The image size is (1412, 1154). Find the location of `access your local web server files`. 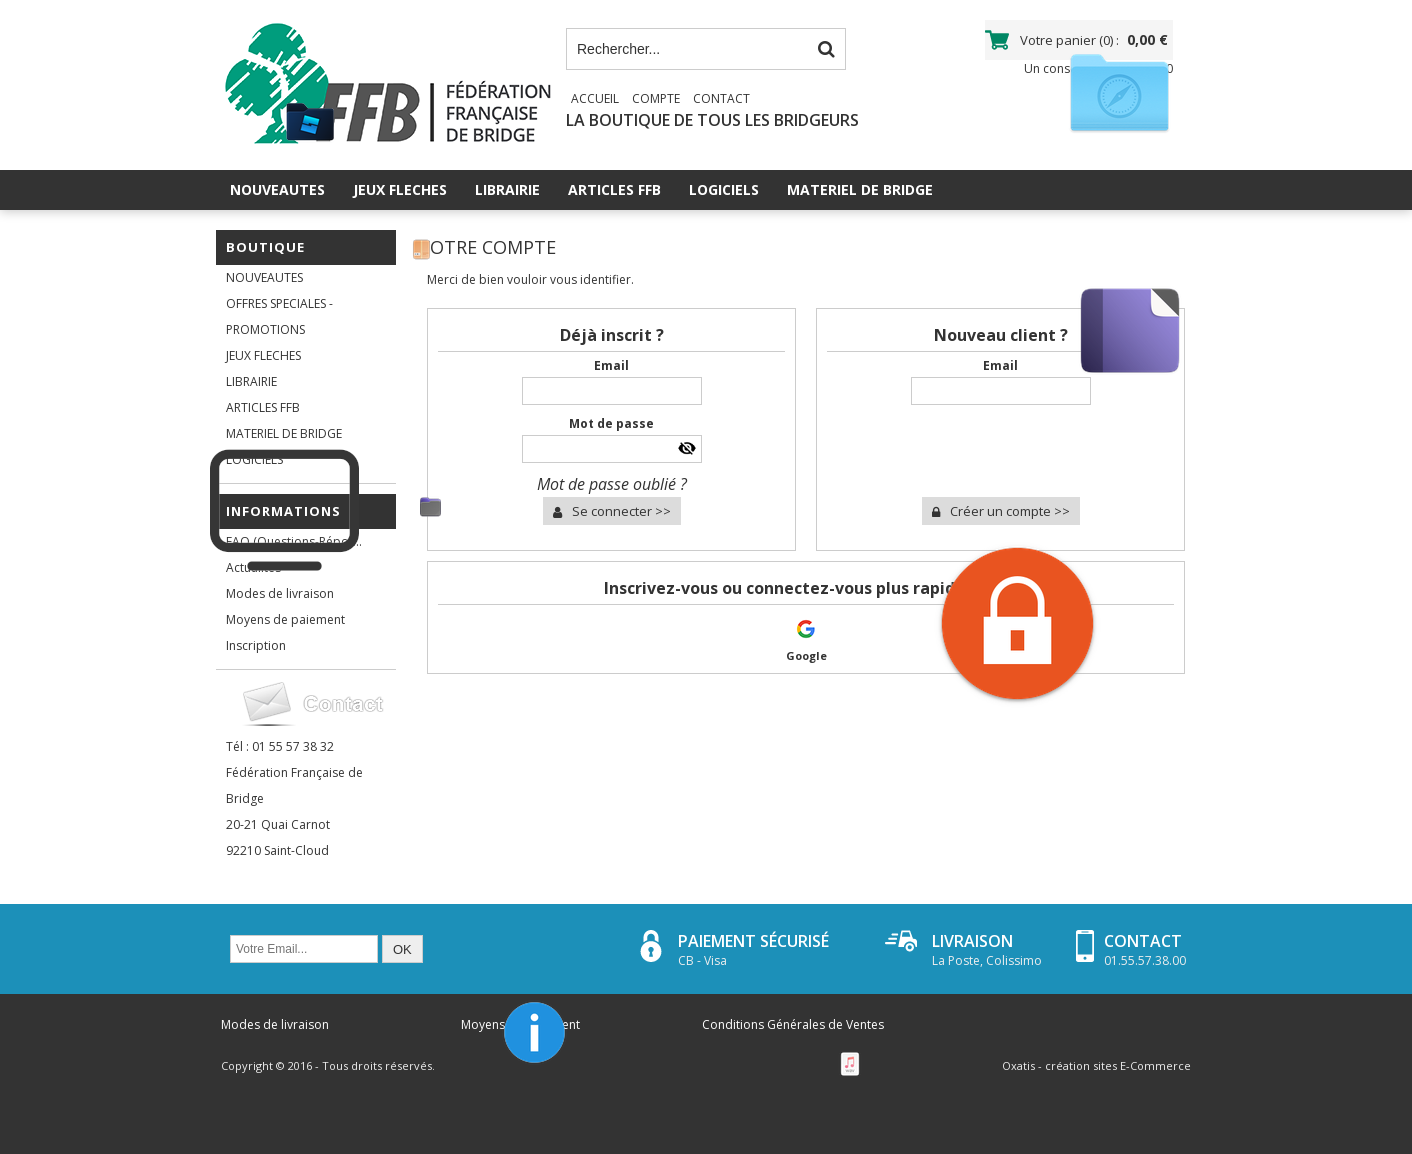

access your local web server files is located at coordinates (1119, 92).